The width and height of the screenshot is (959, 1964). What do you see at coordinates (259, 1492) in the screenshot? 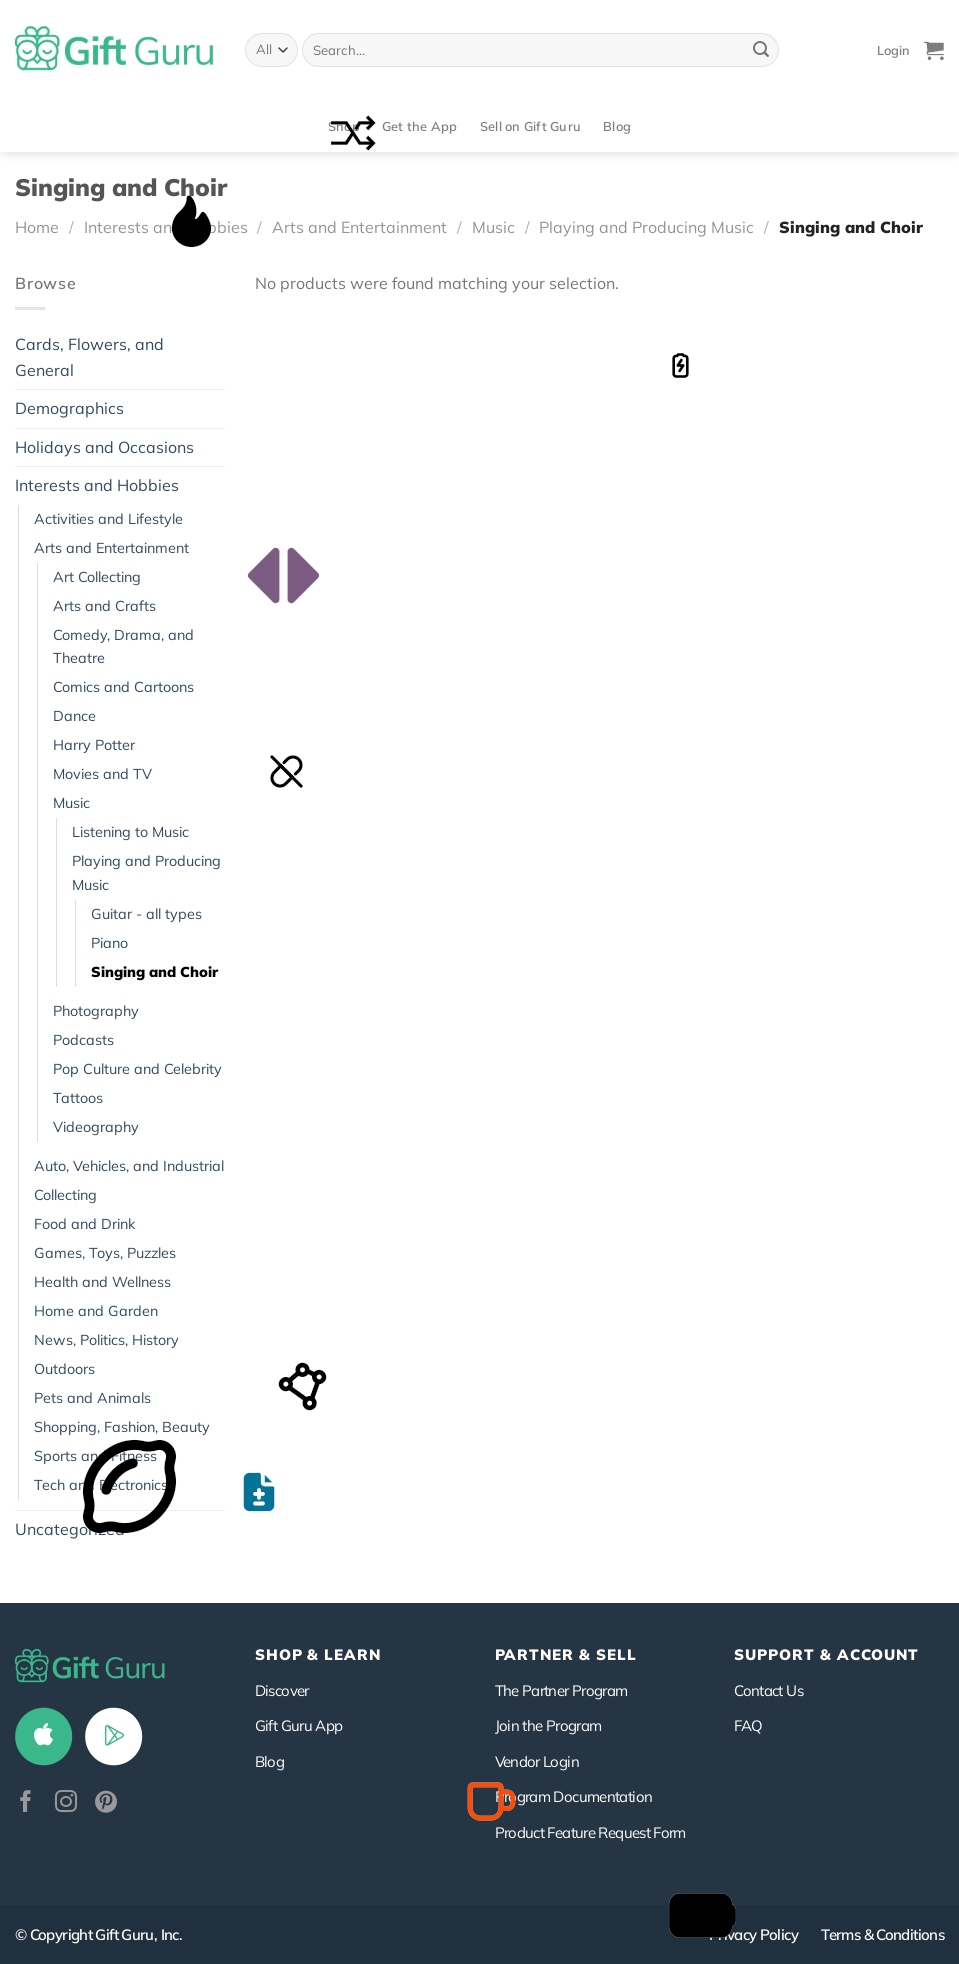
I see `view file differences or changes` at bounding box center [259, 1492].